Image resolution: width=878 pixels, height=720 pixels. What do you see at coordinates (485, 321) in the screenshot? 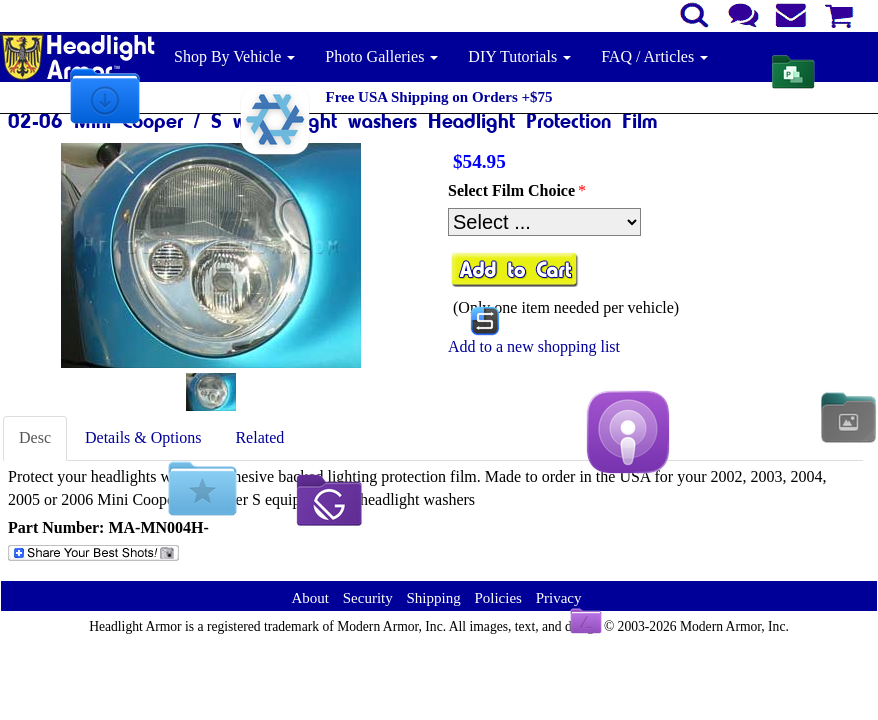
I see `configure windows network sharing settings` at bounding box center [485, 321].